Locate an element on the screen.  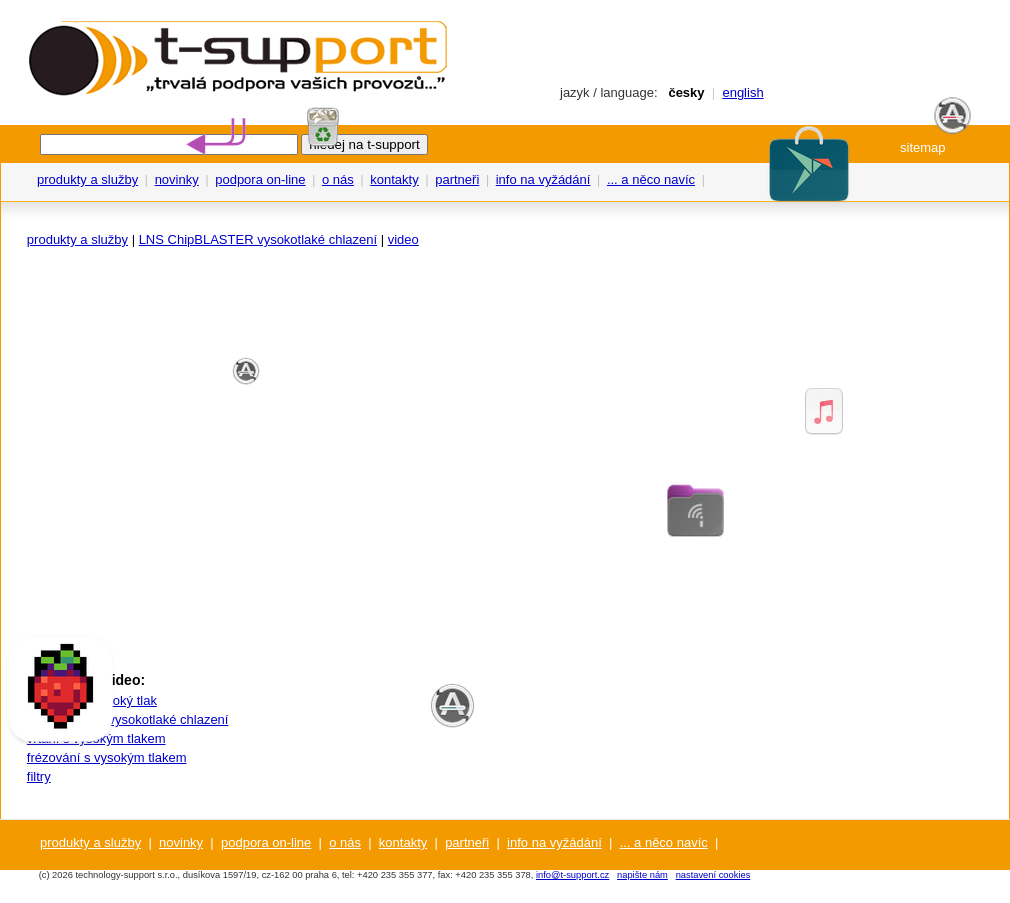
open the software update manager is located at coordinates (952, 115).